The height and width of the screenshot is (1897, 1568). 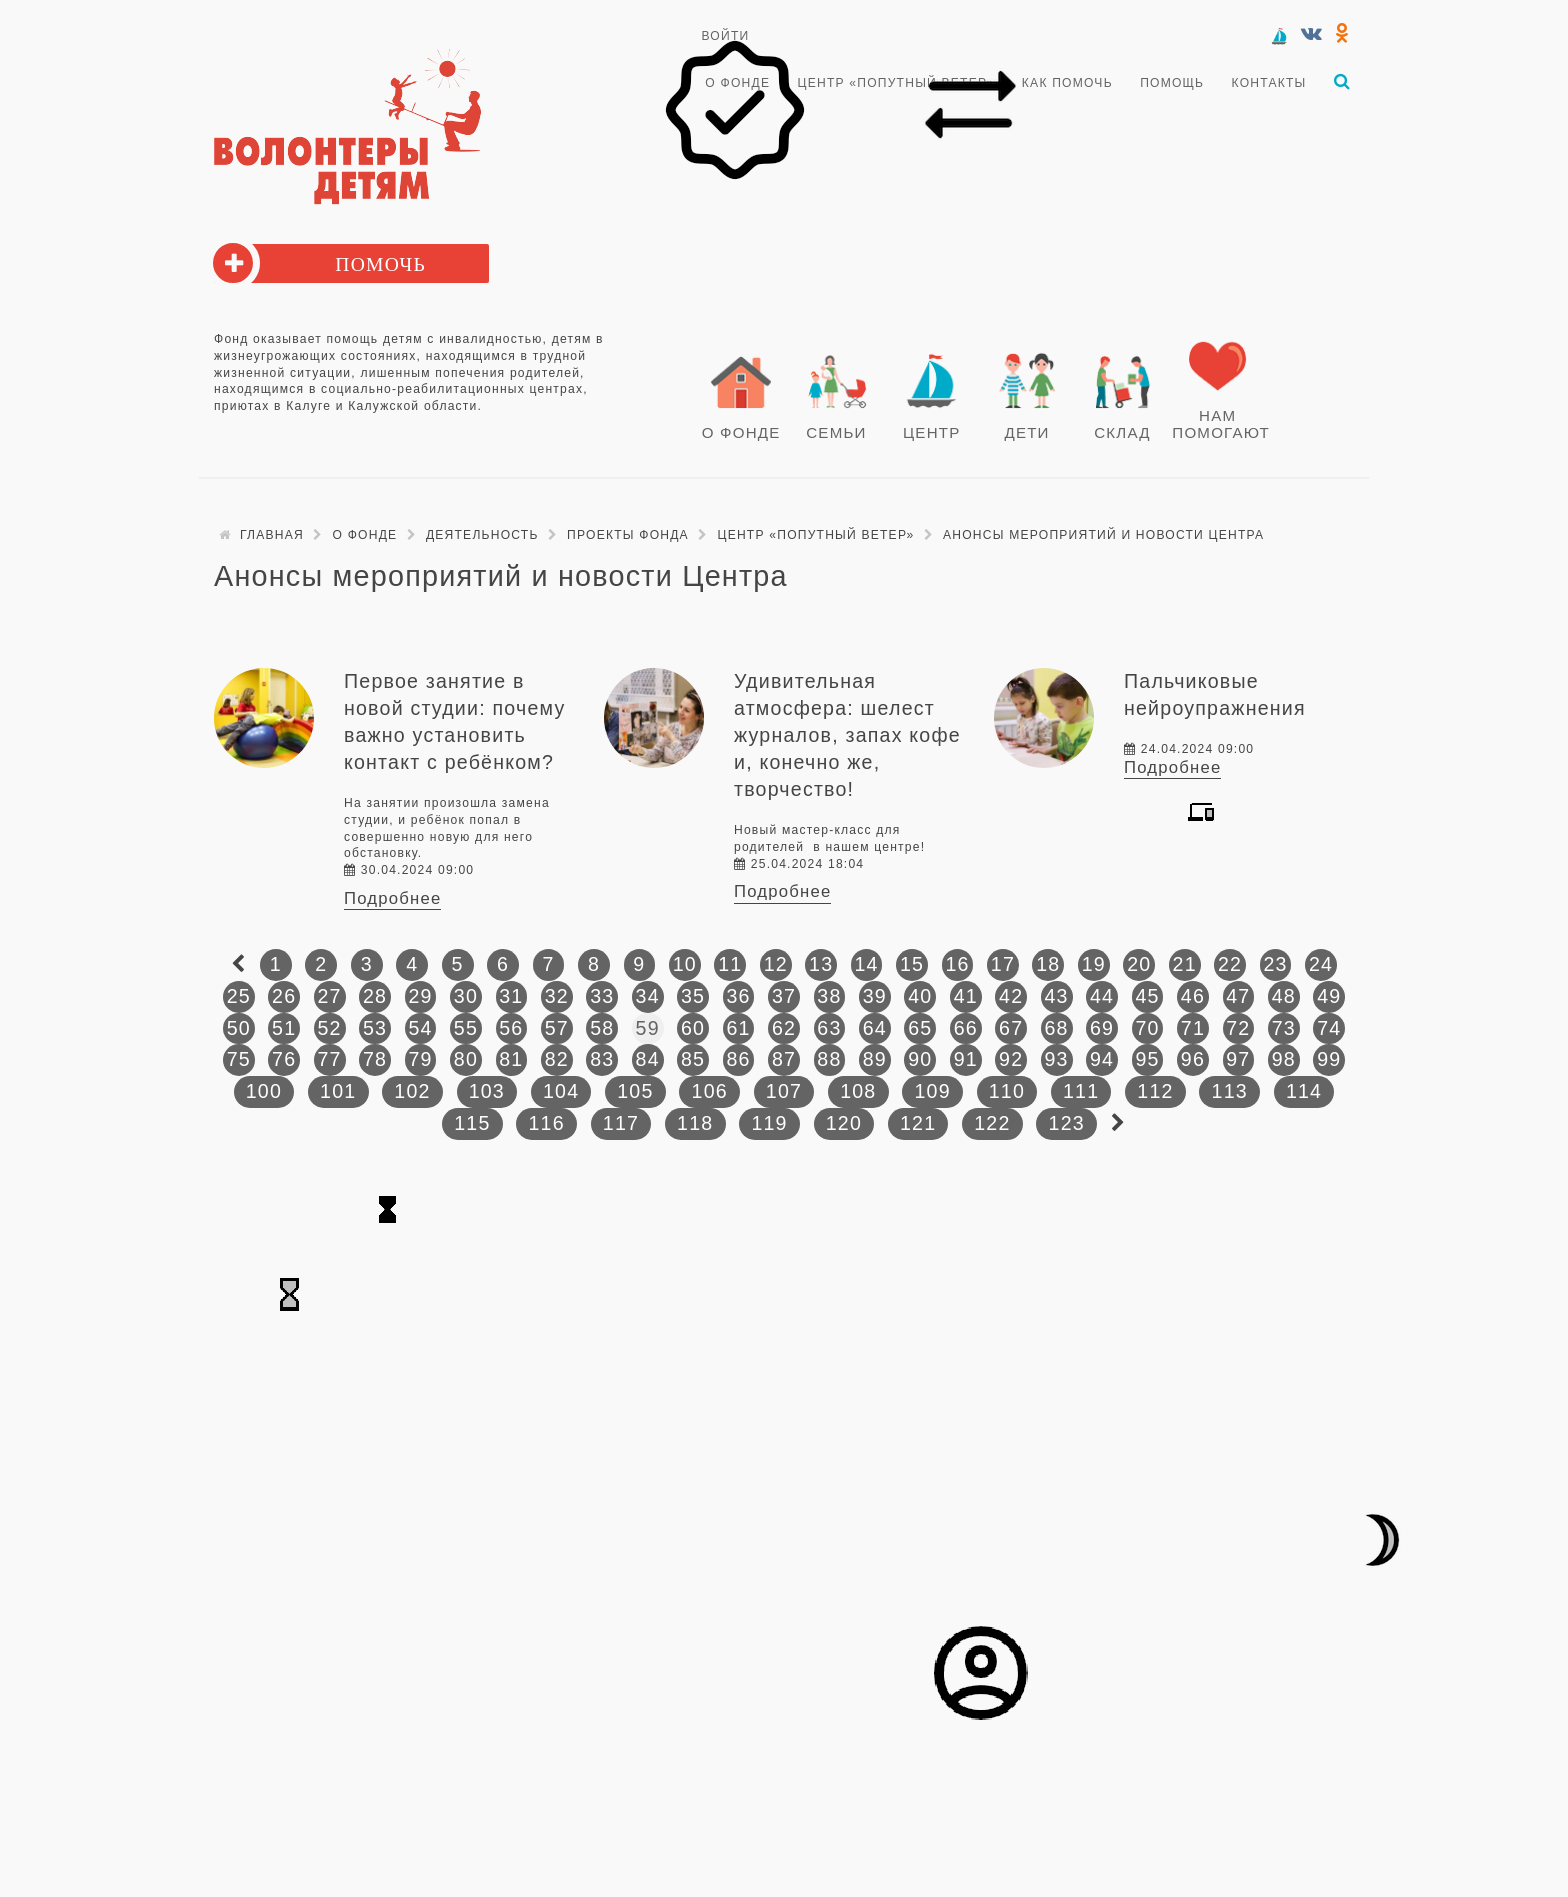 I want to click on indicates a process is waiting or pending, so click(x=289, y=1294).